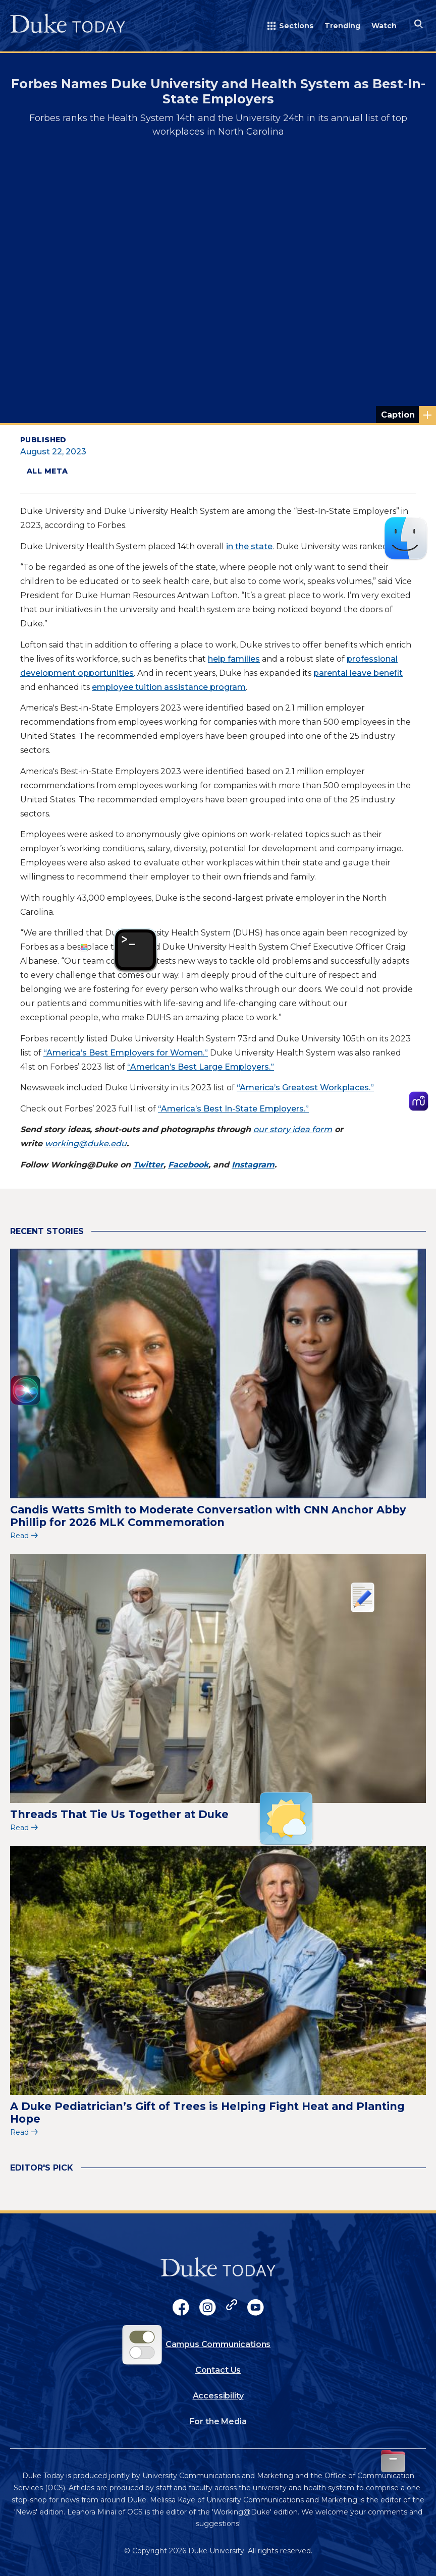 This screenshot has width=436, height=2576. I want to click on open Finder to browse files and folders, so click(406, 538).